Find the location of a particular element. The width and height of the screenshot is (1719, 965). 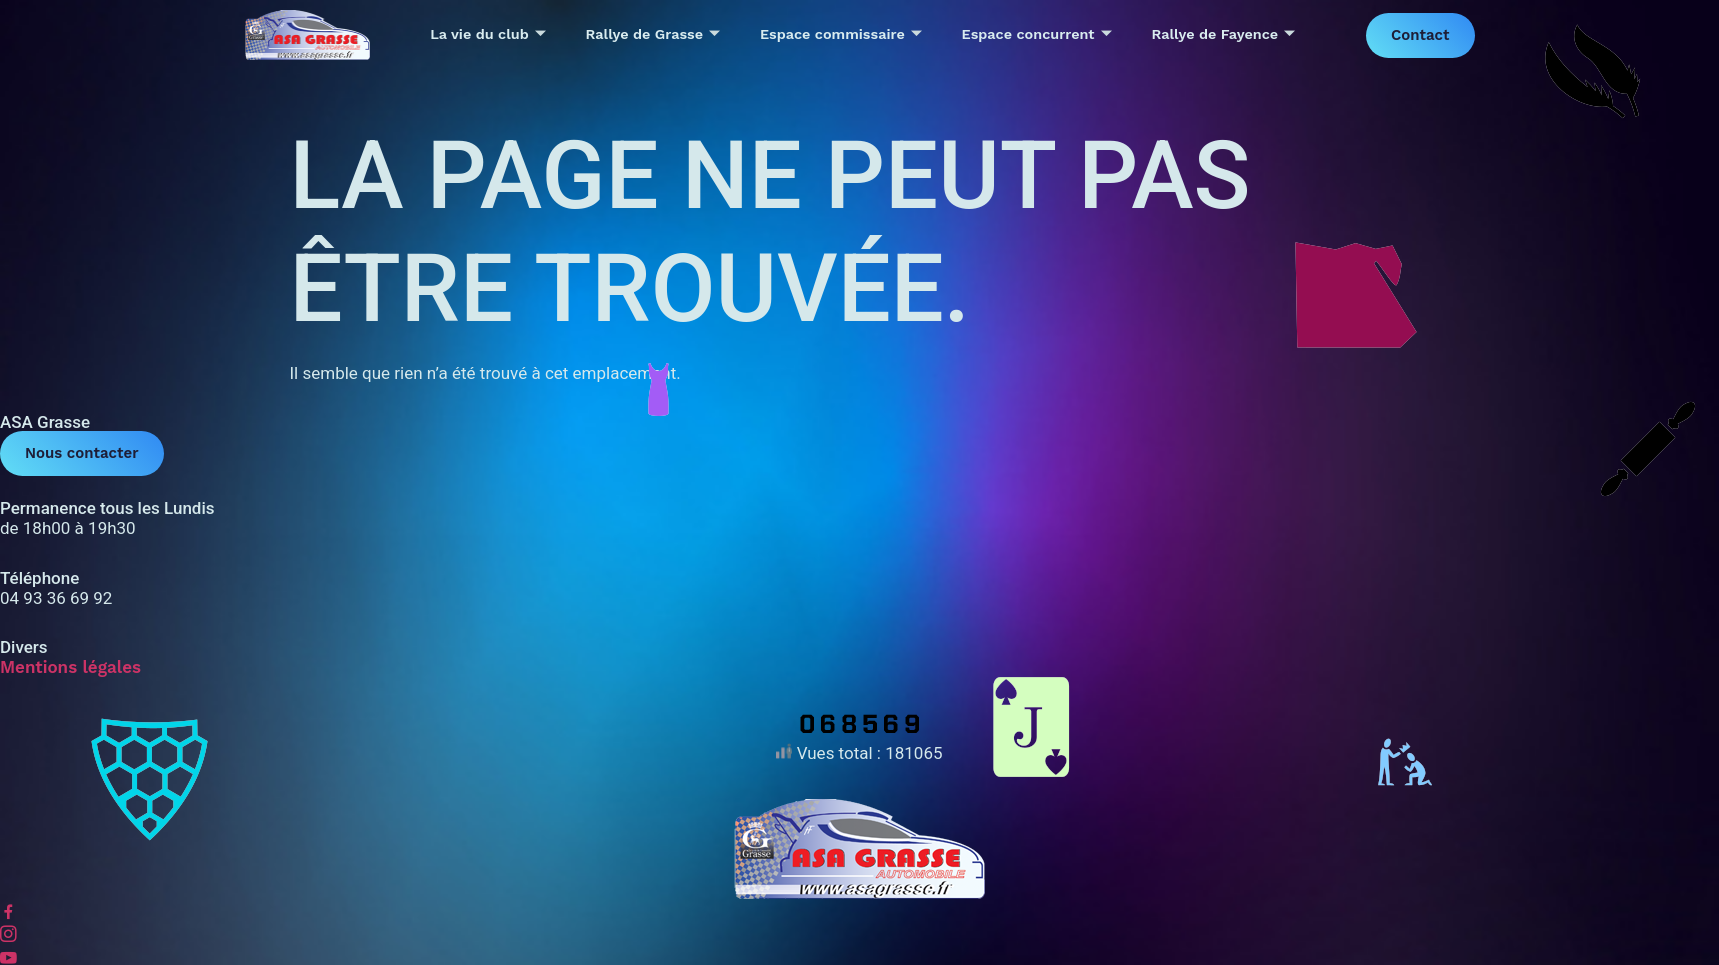

access baking or cooking tools is located at coordinates (1648, 449).